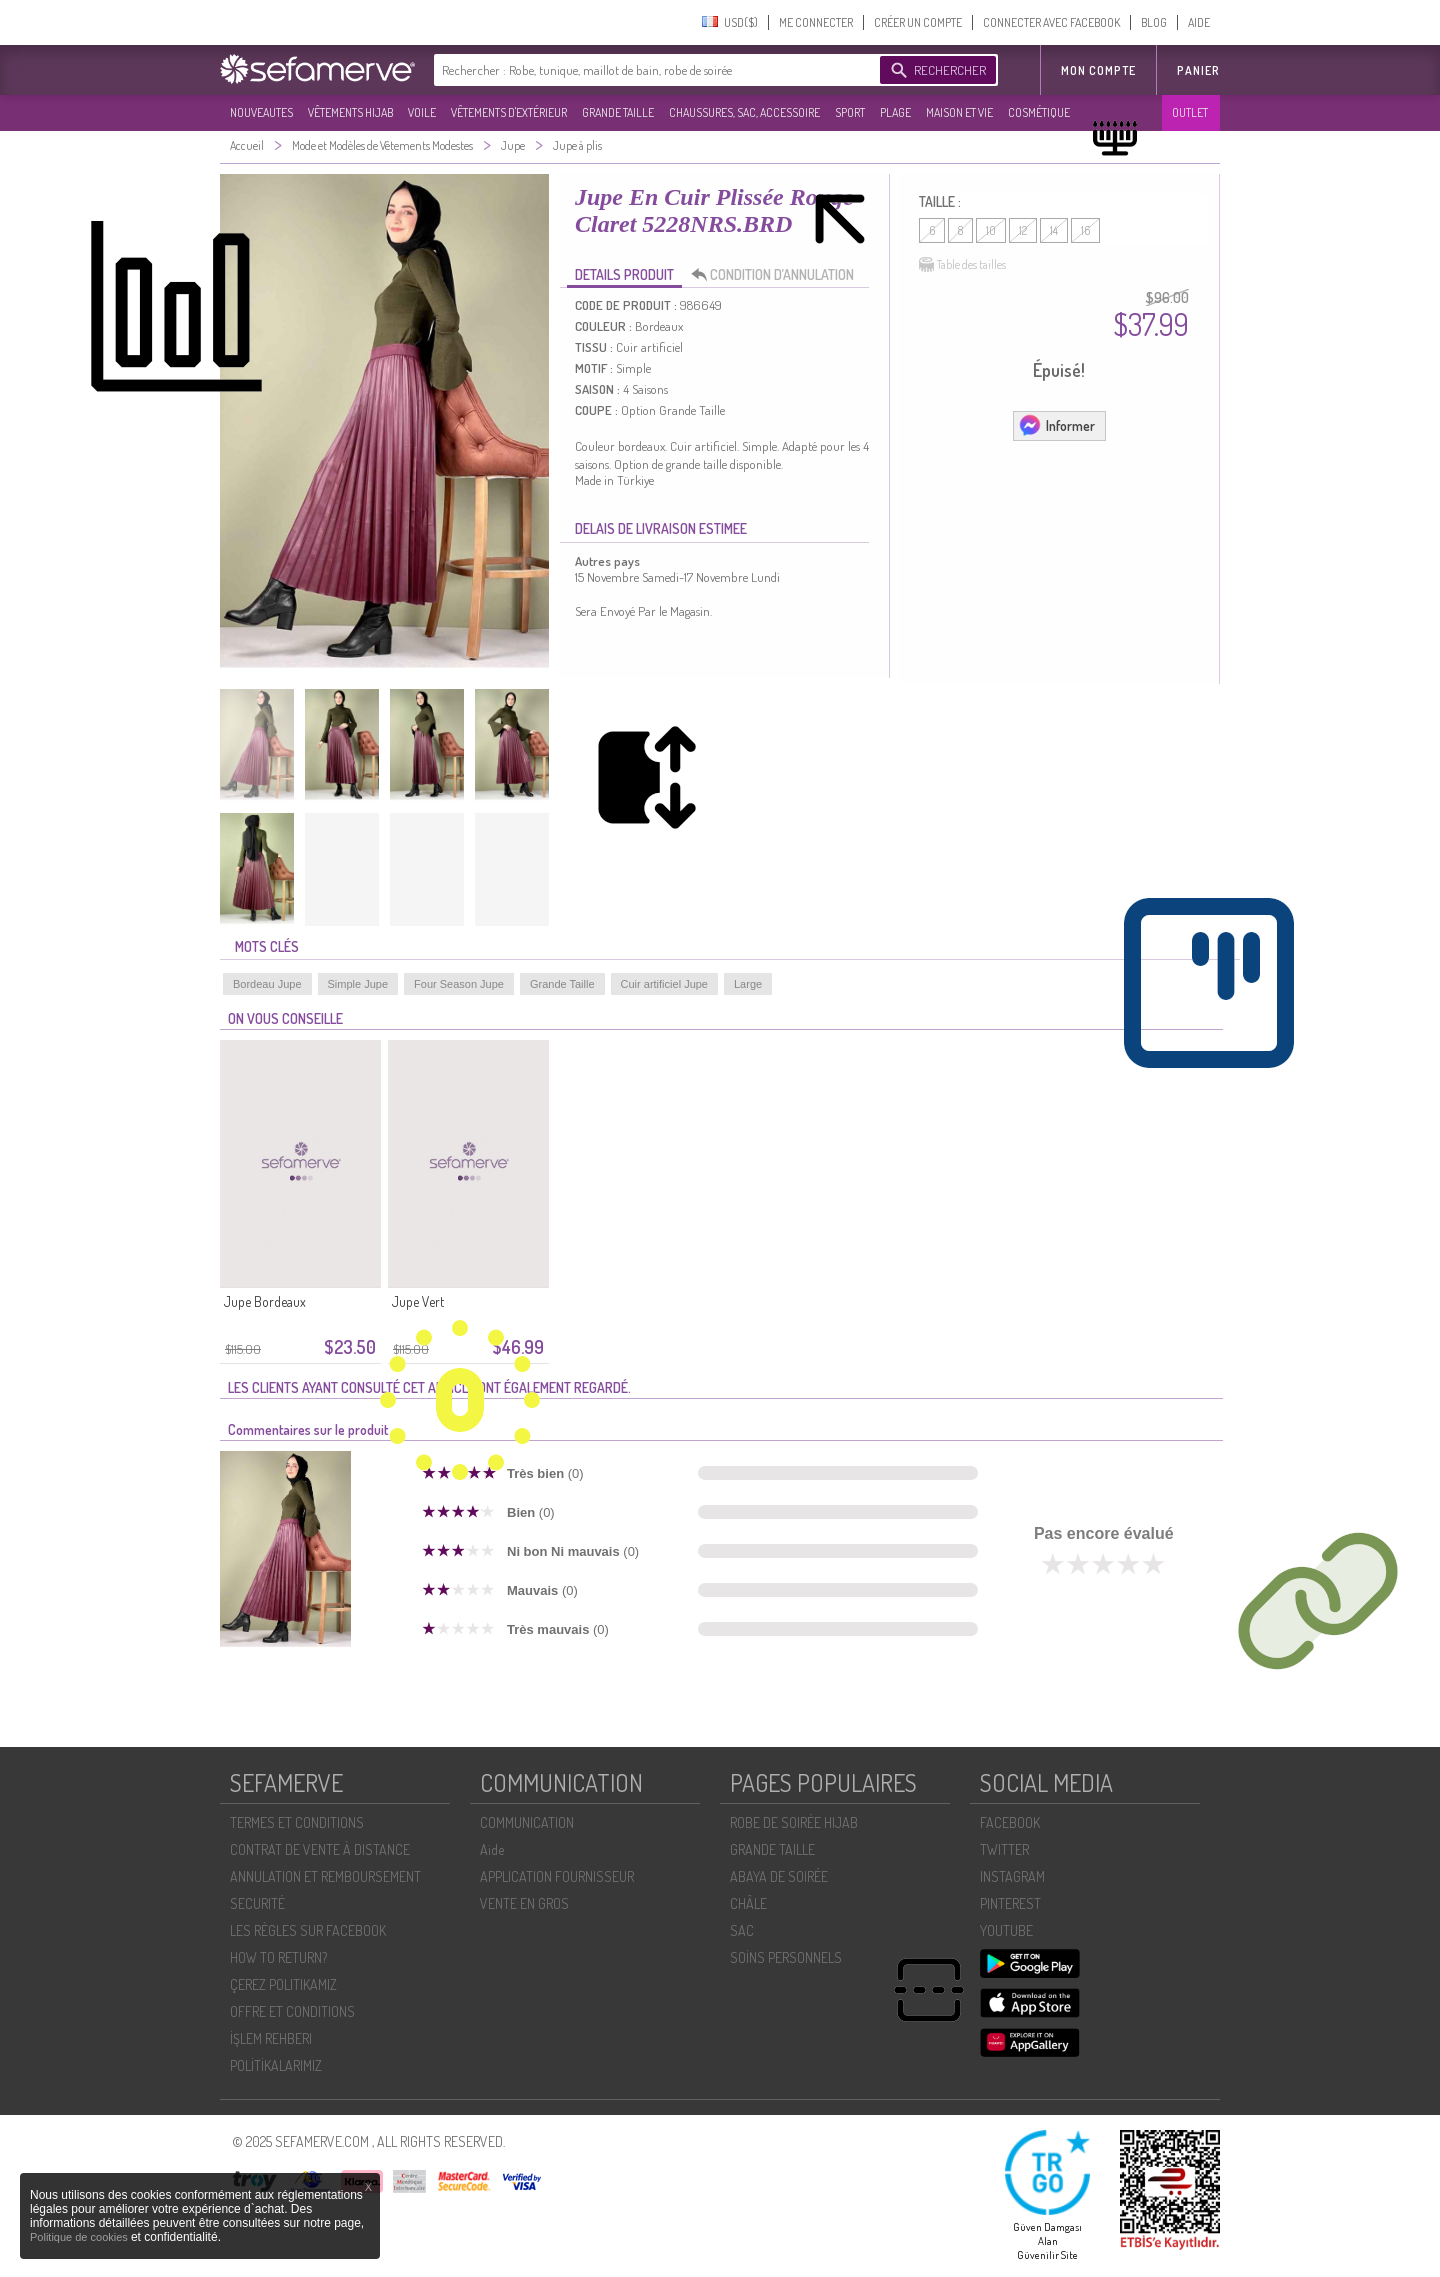 This screenshot has width=1440, height=2277. I want to click on indicates hanukkah-related content or events, so click(1115, 138).